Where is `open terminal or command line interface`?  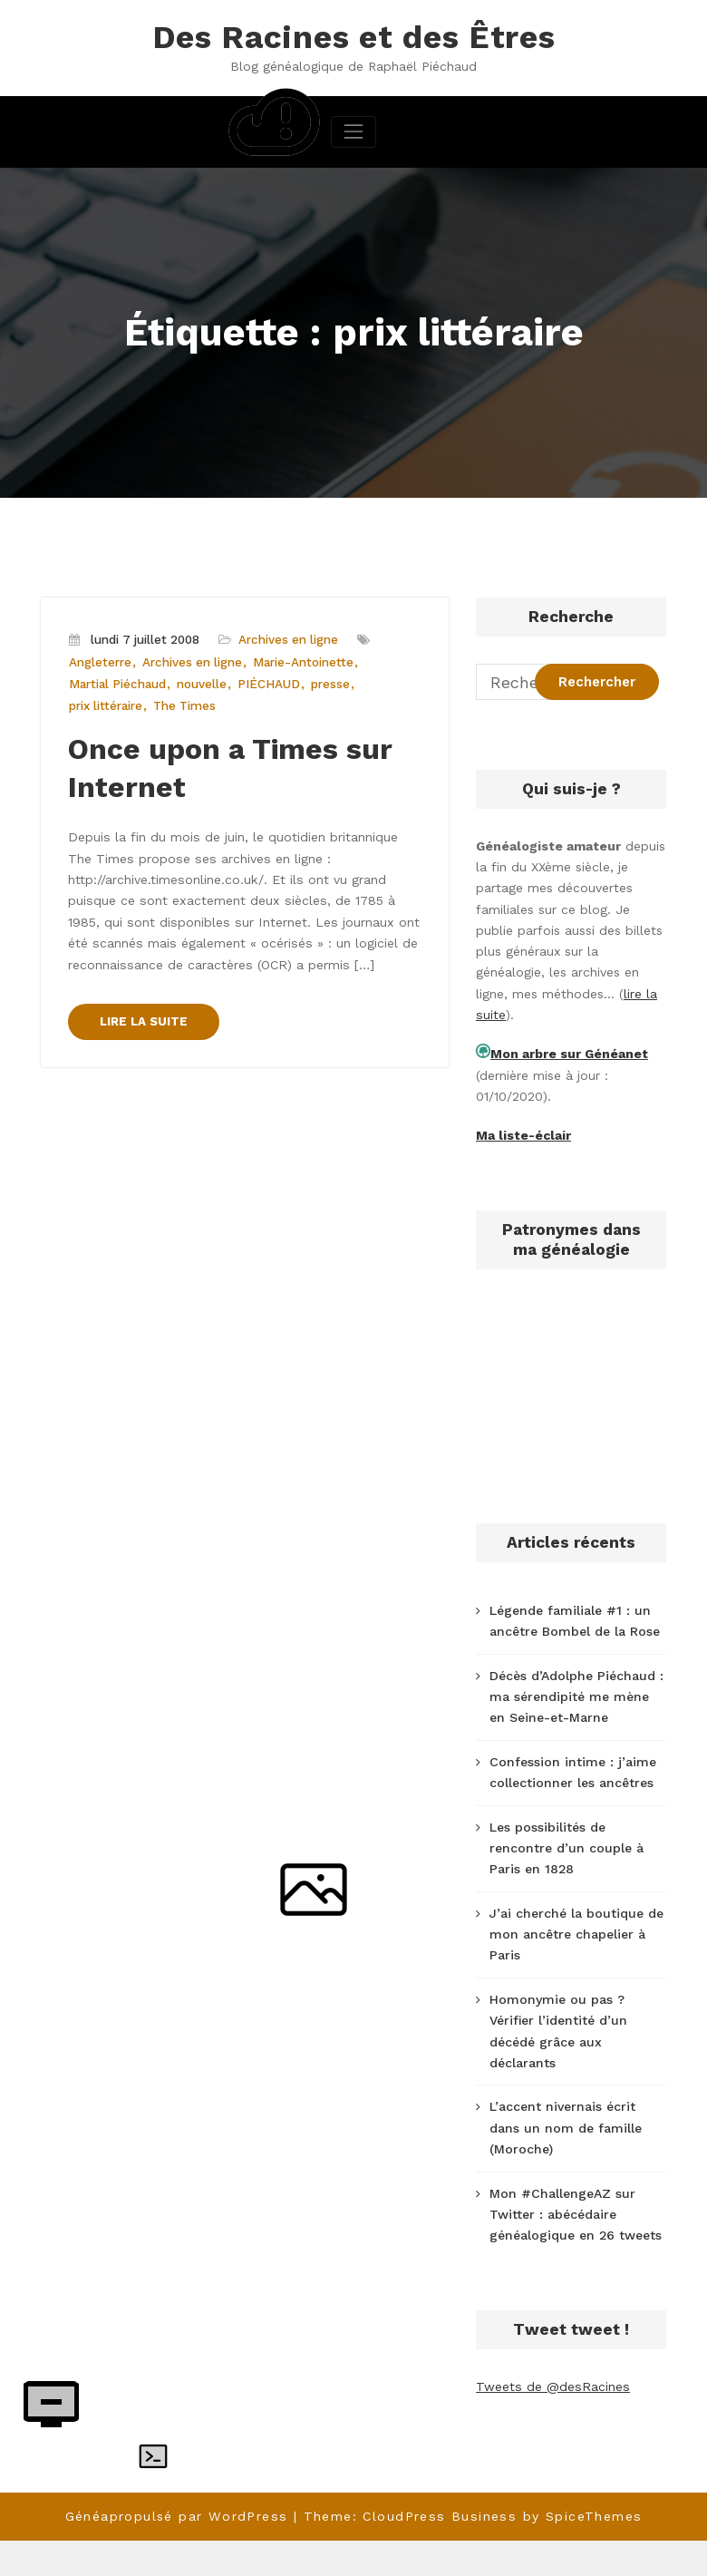
open terminal or command line interface is located at coordinates (153, 2456).